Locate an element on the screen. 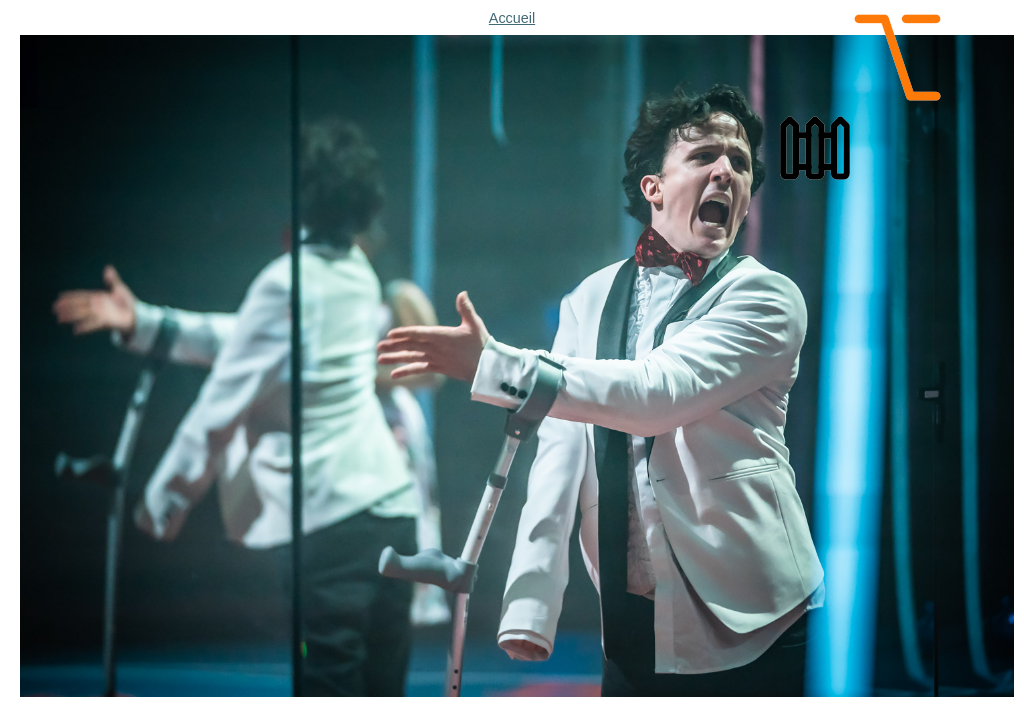  set boundary or privacy restrictions is located at coordinates (815, 148).